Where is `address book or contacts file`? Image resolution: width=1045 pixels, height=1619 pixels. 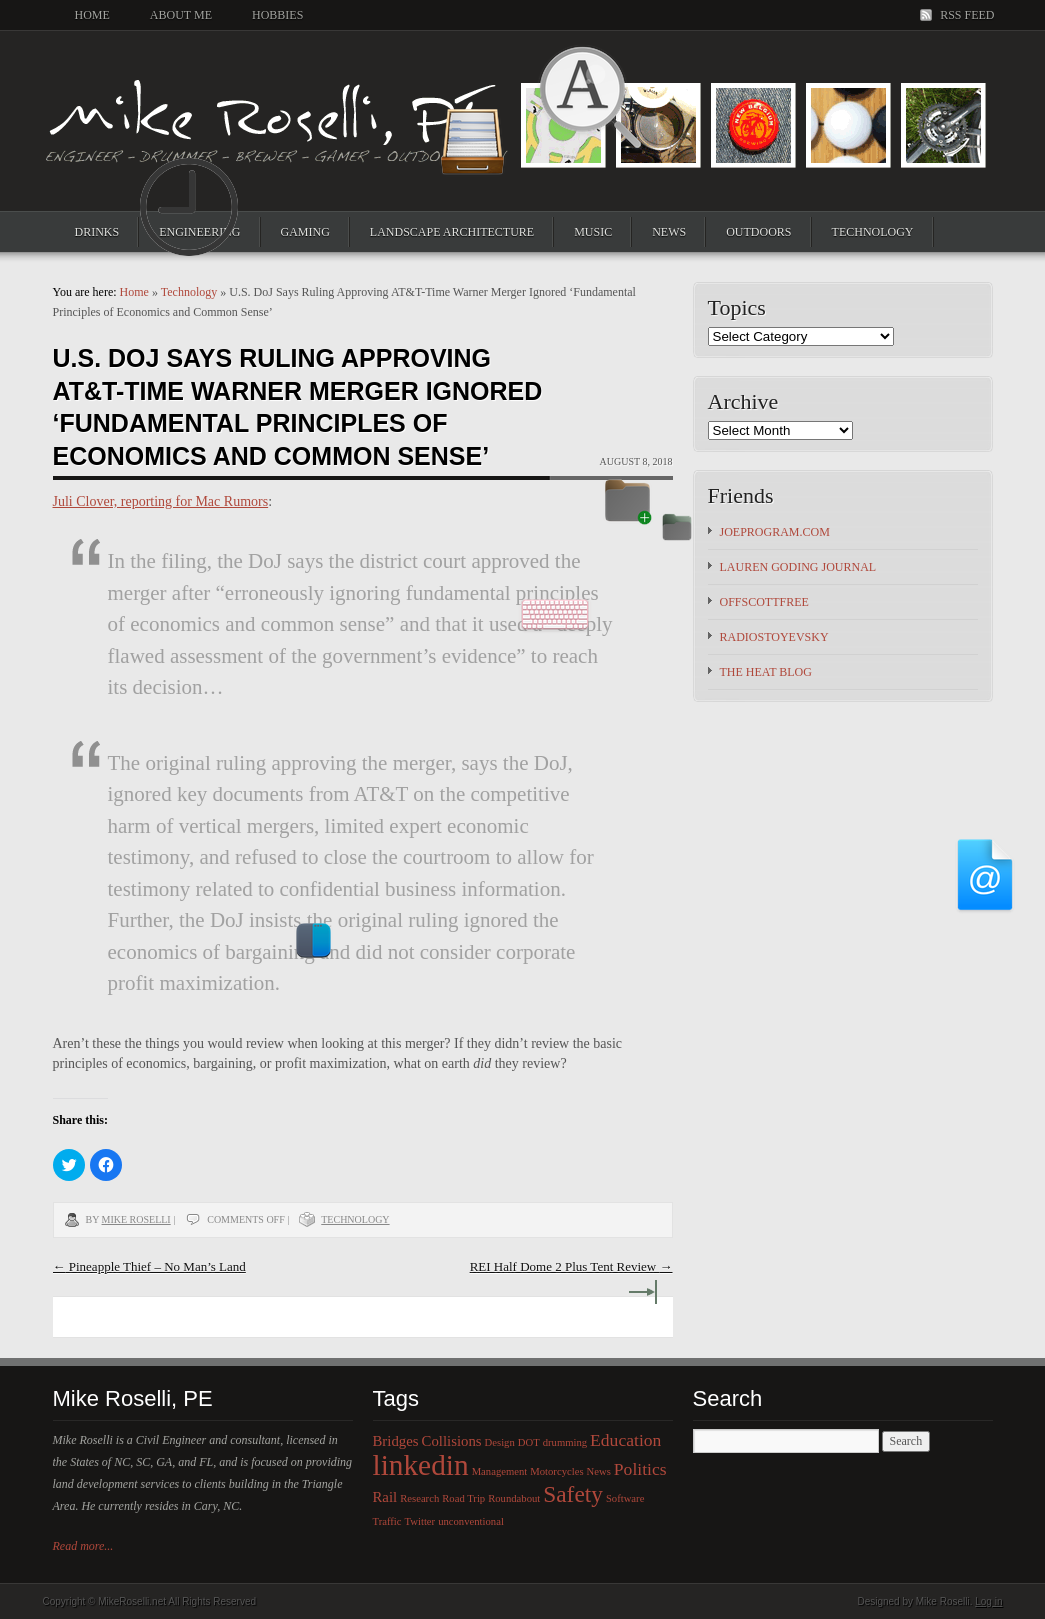 address book or contacts file is located at coordinates (985, 876).